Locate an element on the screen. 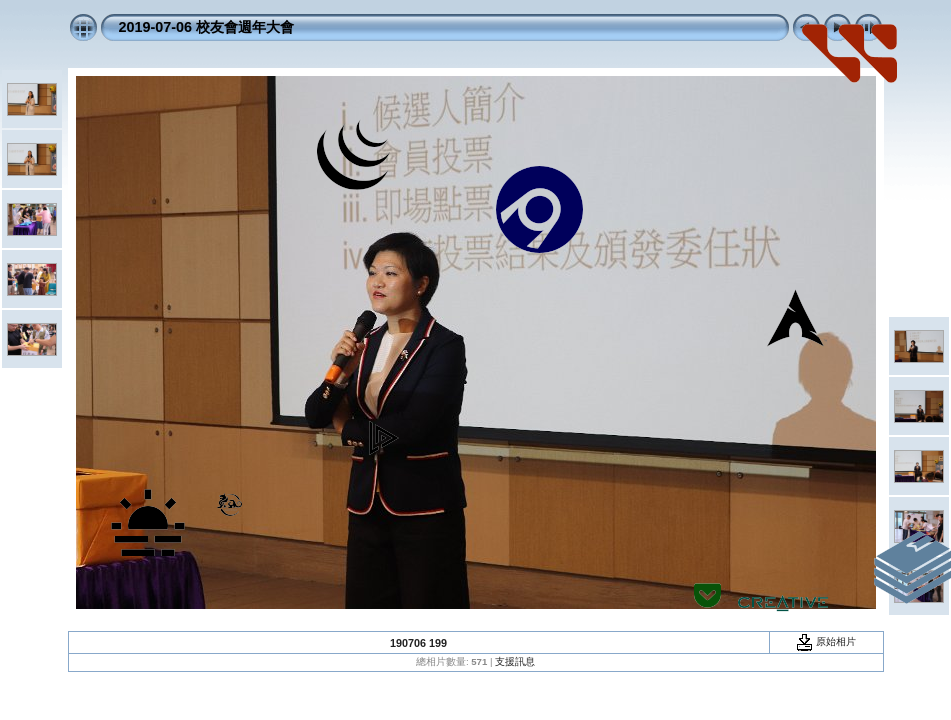 The width and height of the screenshot is (951, 720). western digital brand logo is located at coordinates (849, 53).